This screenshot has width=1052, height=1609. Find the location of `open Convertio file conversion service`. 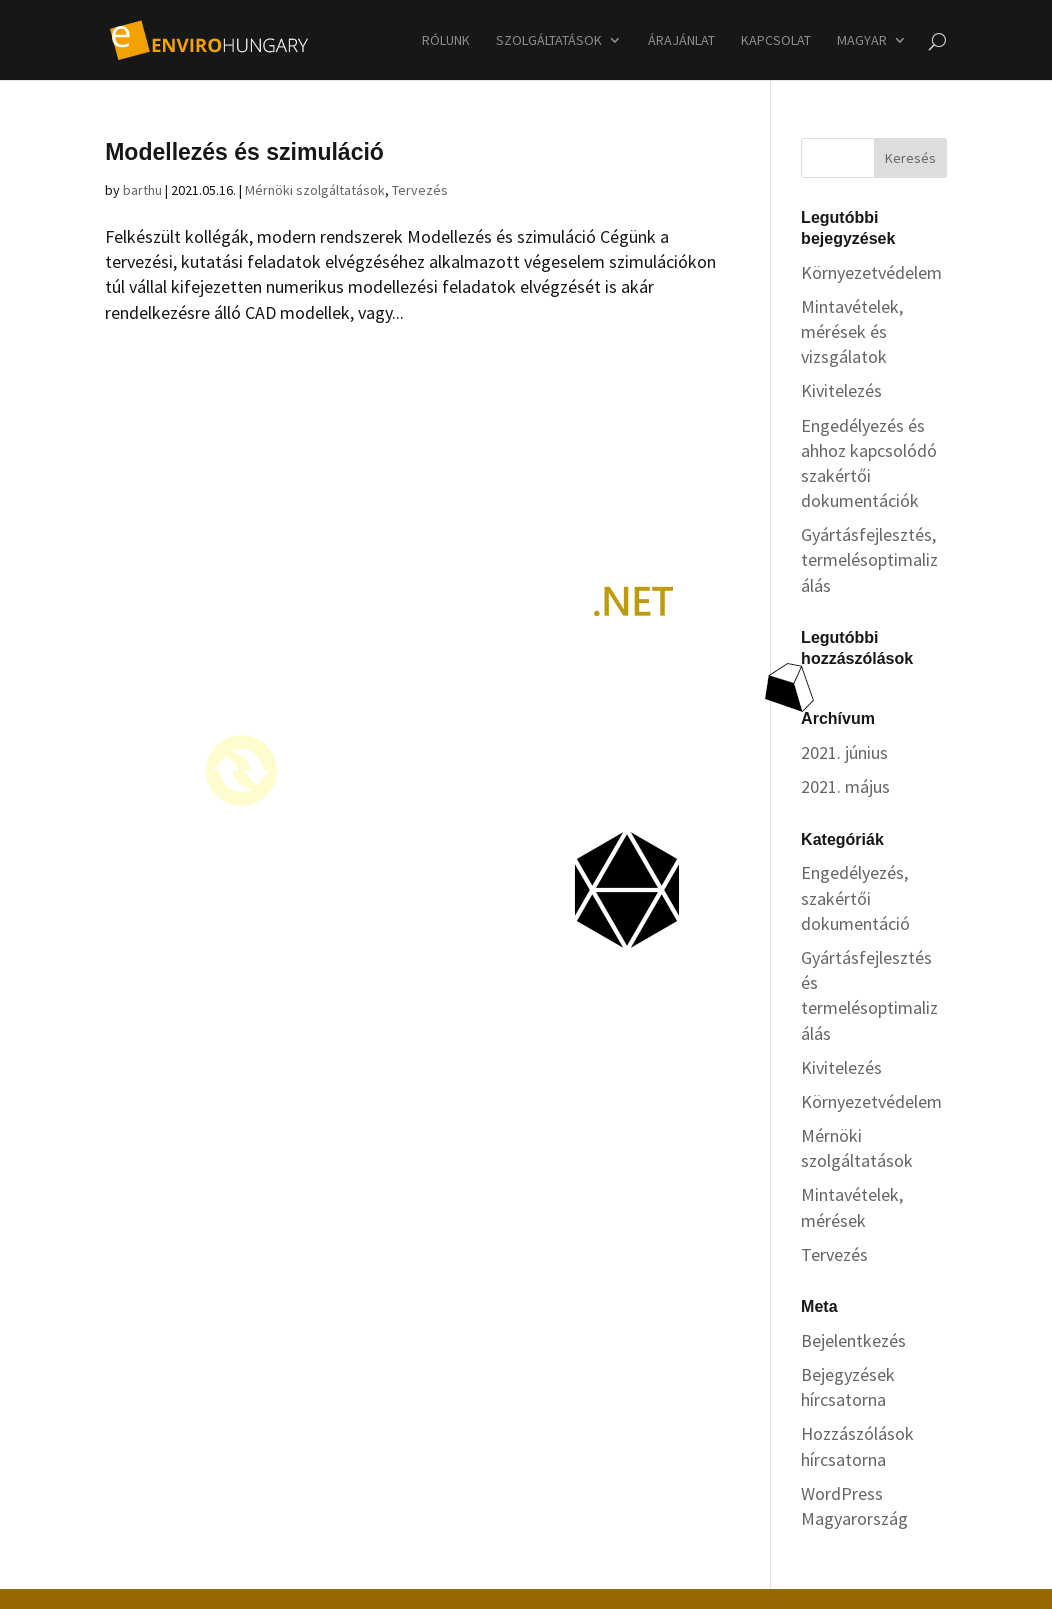

open Convertio file conversion service is located at coordinates (241, 770).